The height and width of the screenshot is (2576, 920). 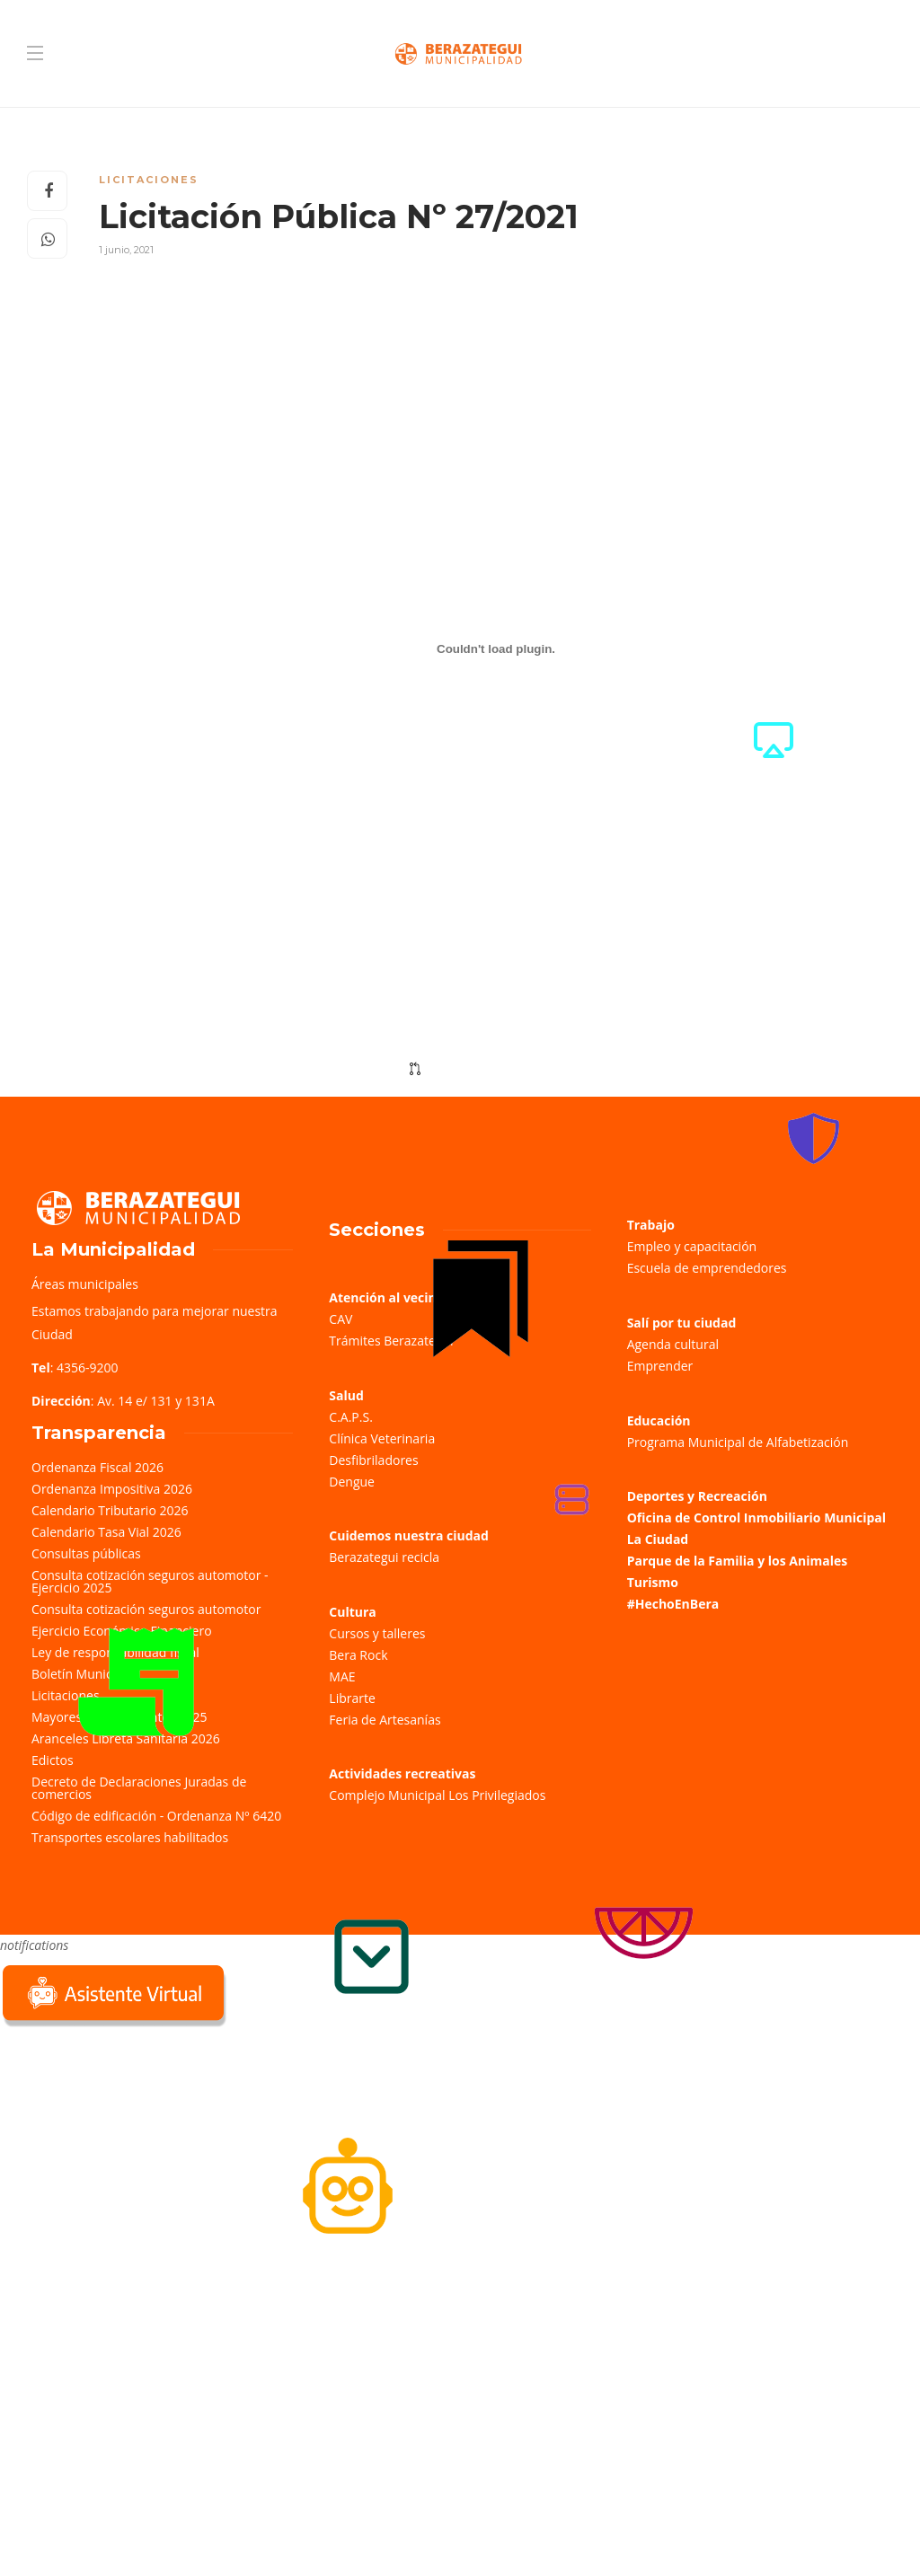 I want to click on view your saved bookmarks, so click(x=481, y=1299).